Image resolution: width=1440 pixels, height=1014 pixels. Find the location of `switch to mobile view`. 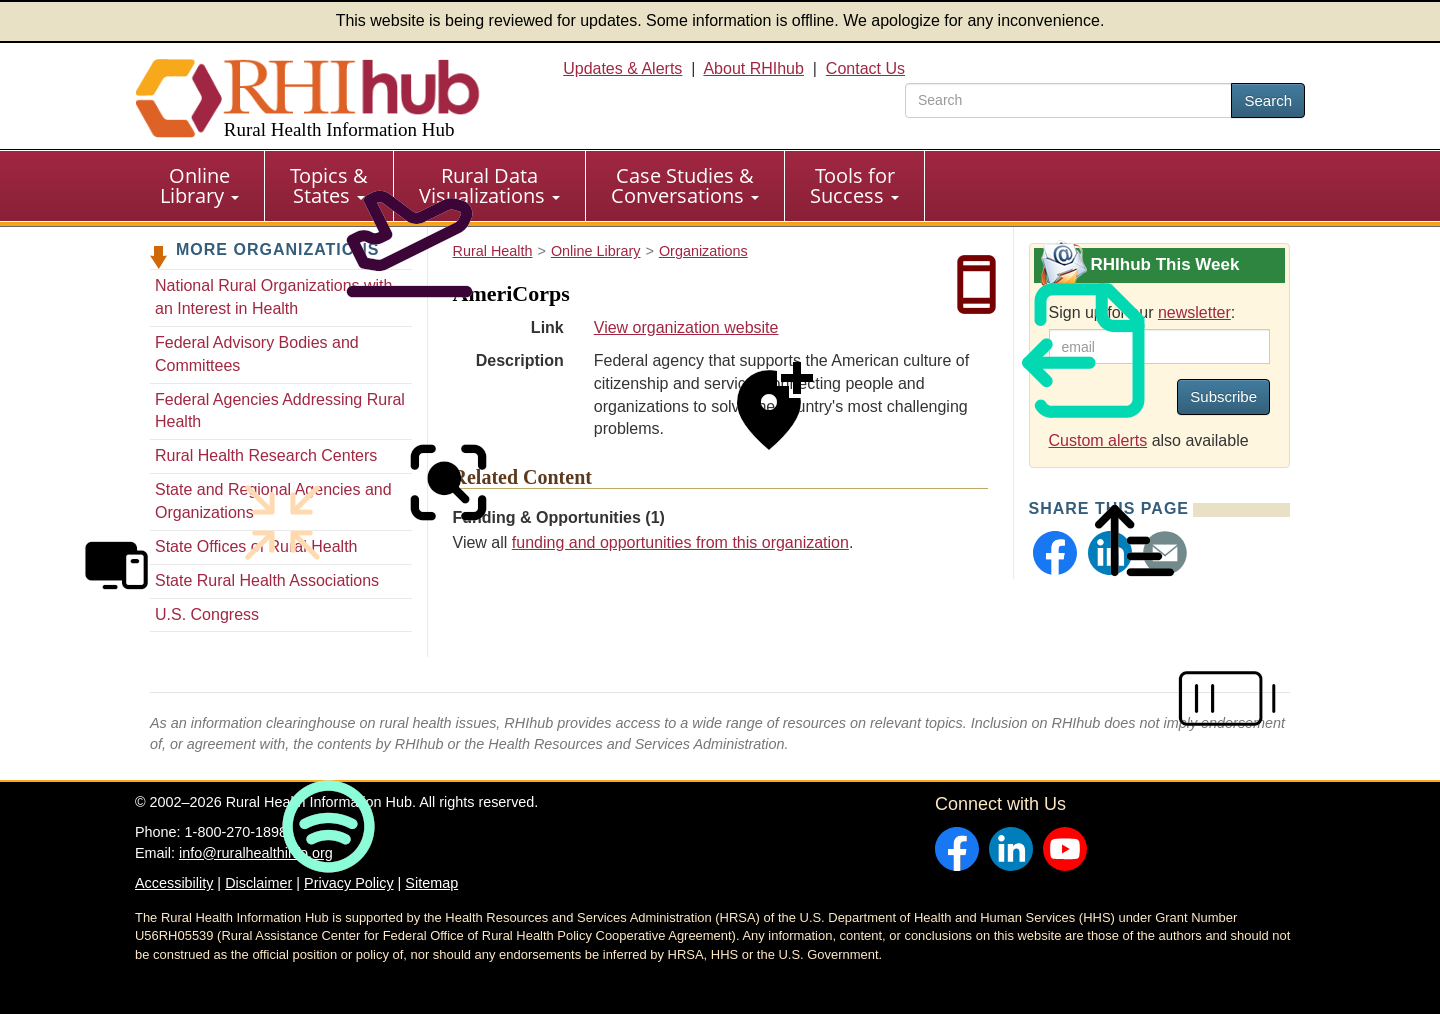

switch to mobile view is located at coordinates (976, 284).